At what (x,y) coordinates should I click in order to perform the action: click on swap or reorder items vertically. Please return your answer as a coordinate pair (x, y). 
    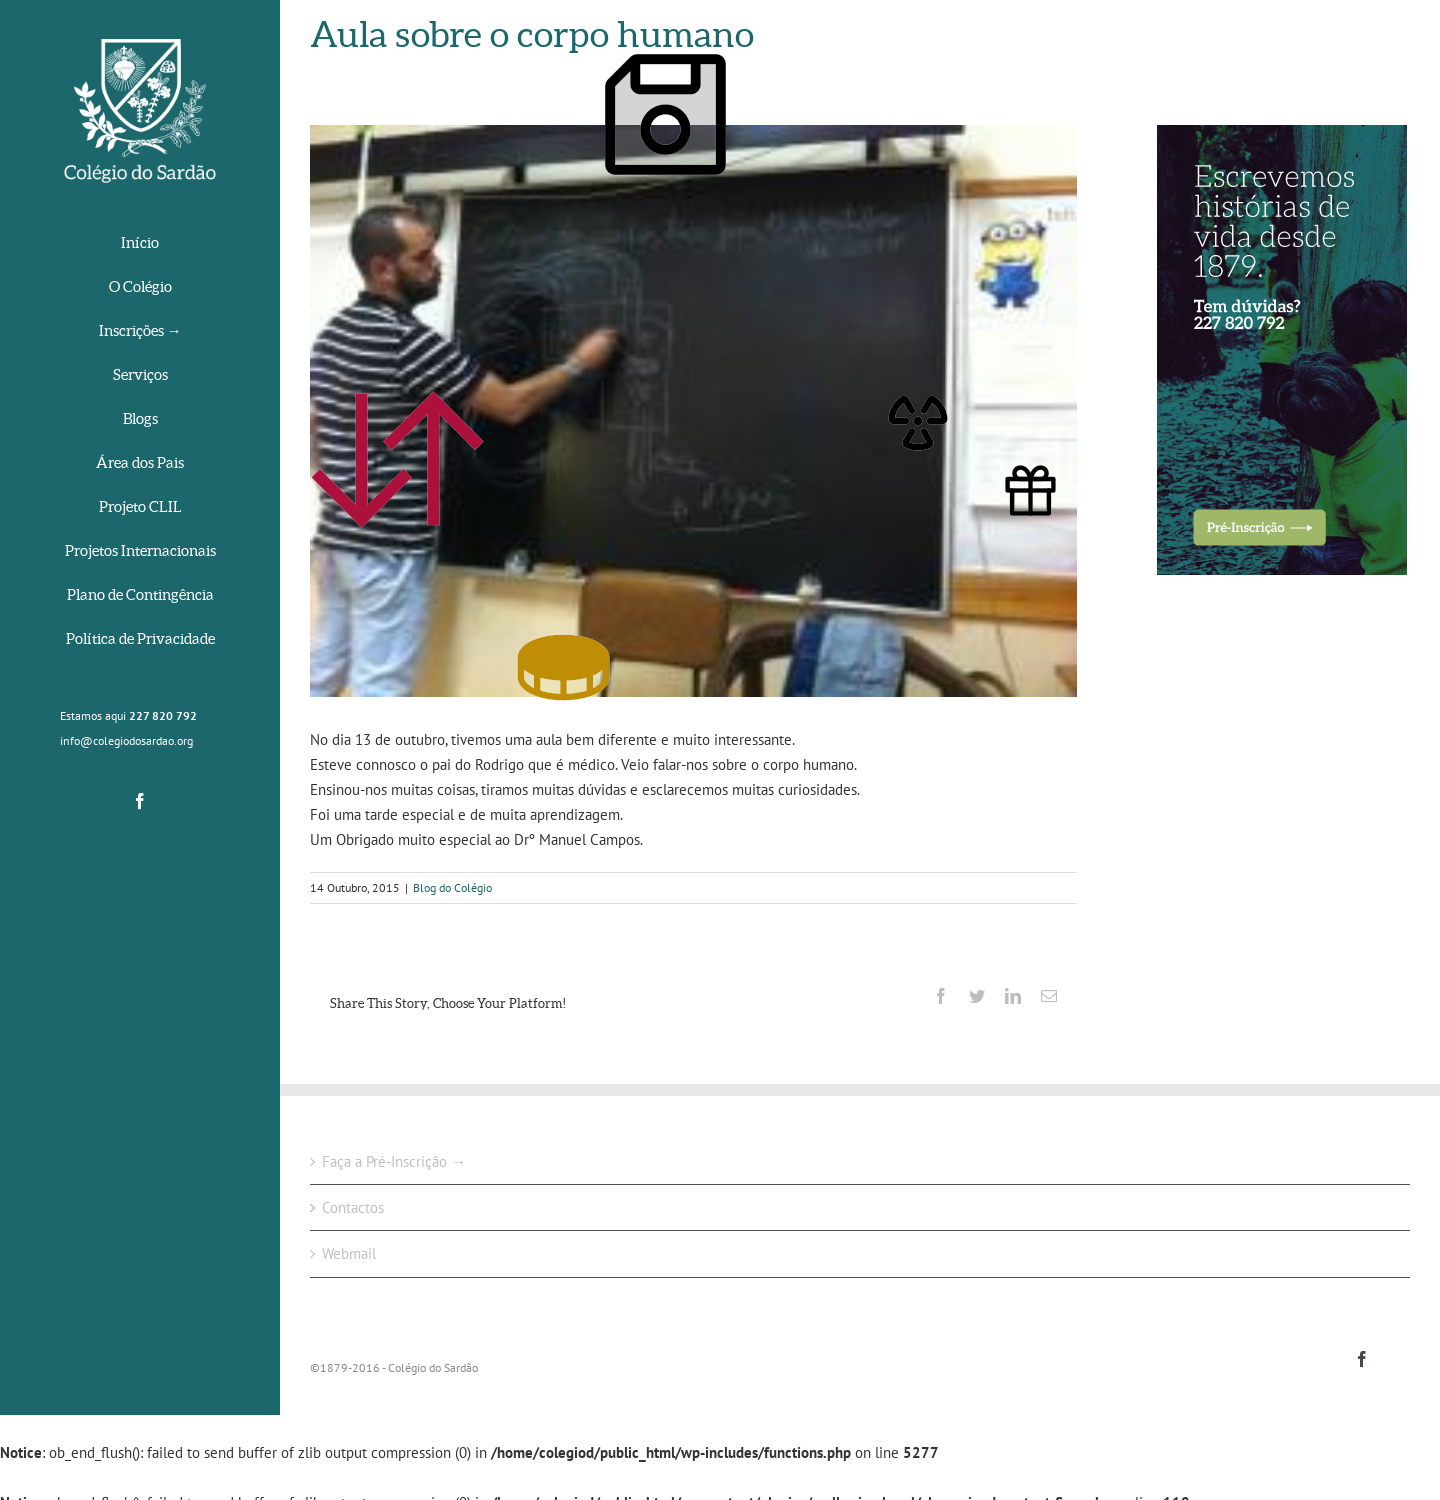
    Looking at the image, I should click on (397, 459).